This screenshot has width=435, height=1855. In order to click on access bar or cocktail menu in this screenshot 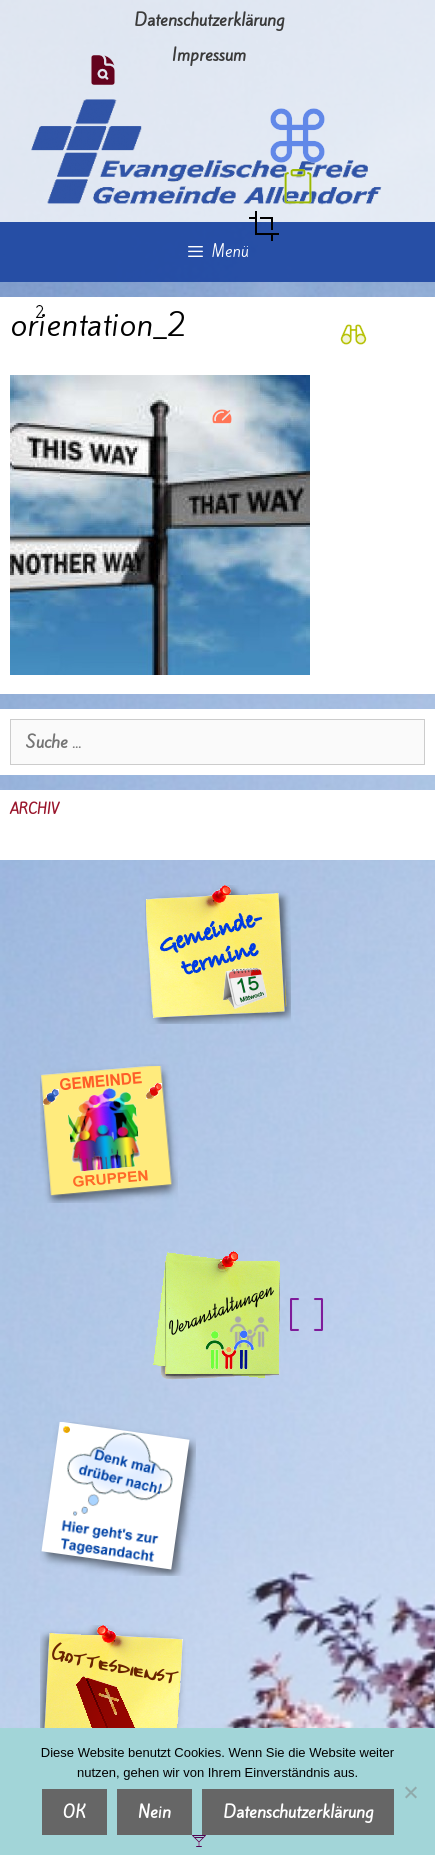, I will do `click(199, 1841)`.